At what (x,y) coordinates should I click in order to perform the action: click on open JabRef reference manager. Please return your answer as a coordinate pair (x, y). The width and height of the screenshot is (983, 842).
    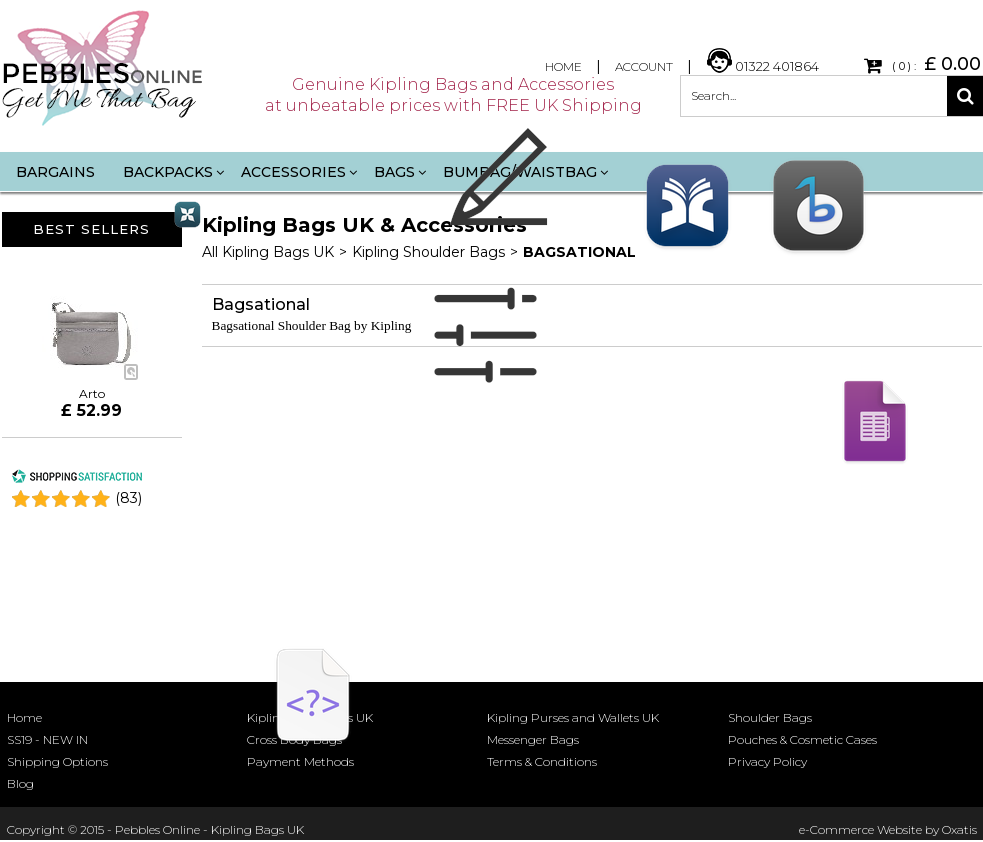
    Looking at the image, I should click on (687, 205).